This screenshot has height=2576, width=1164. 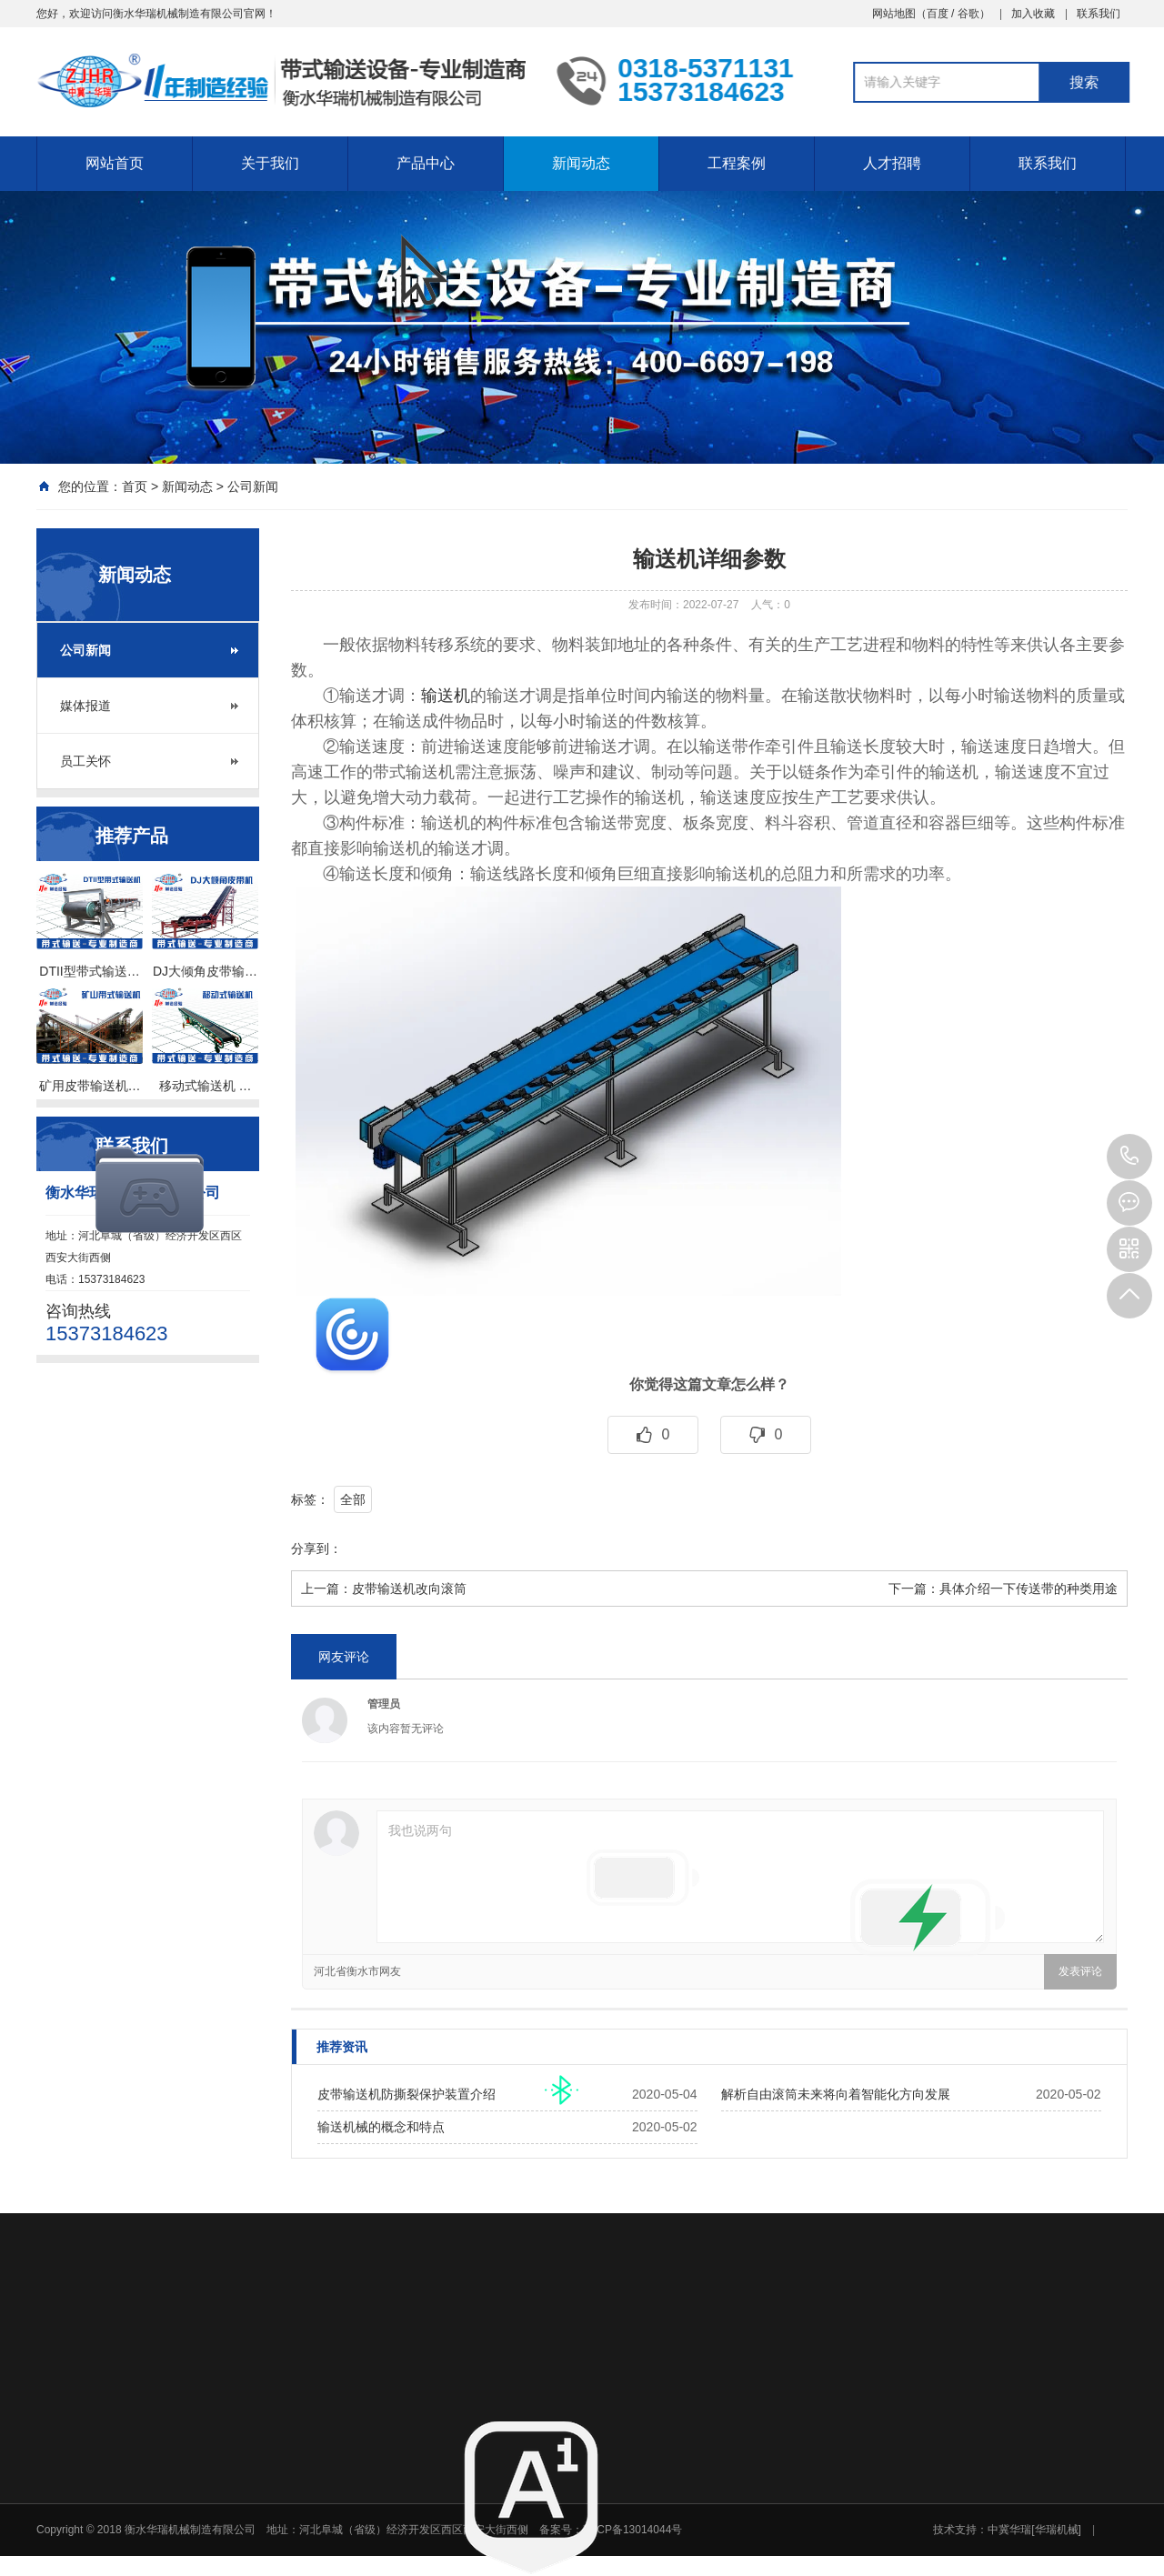 I want to click on indicates active keyboard input mode, so click(x=531, y=2498).